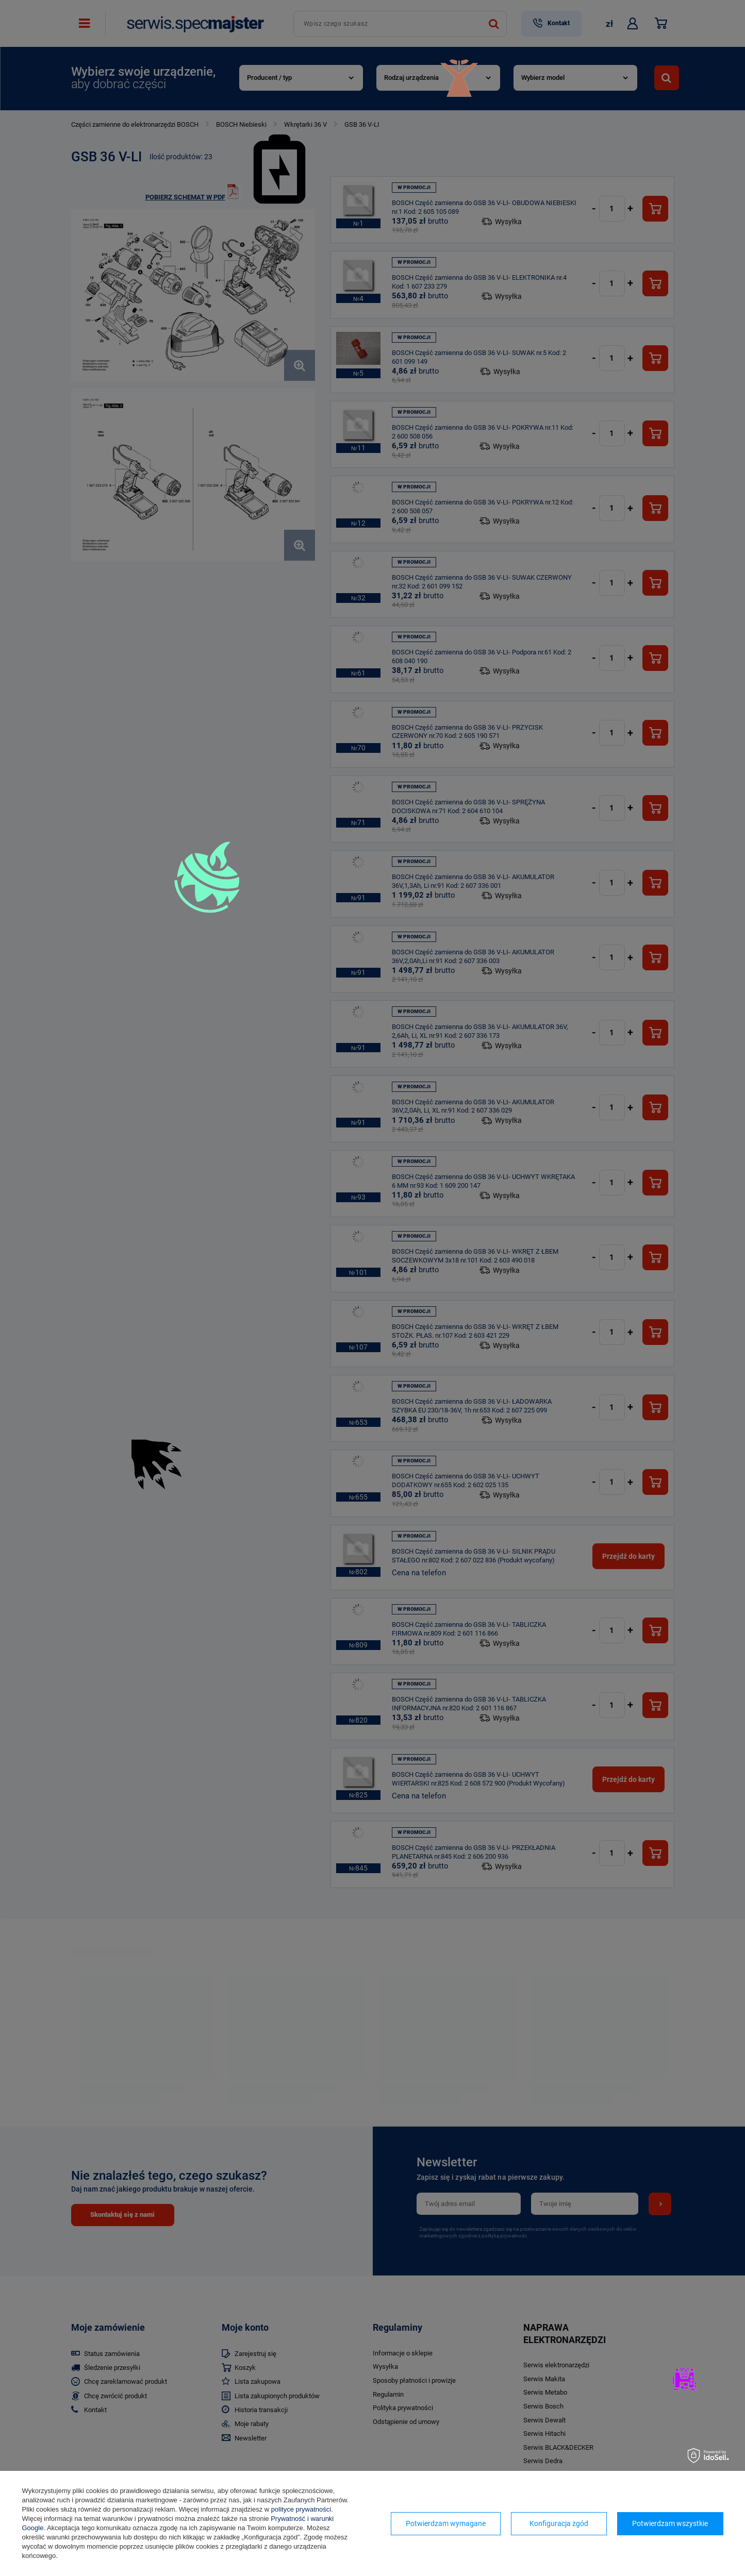 The width and height of the screenshot is (745, 2576). I want to click on access pet or animal-related features, so click(157, 1464).